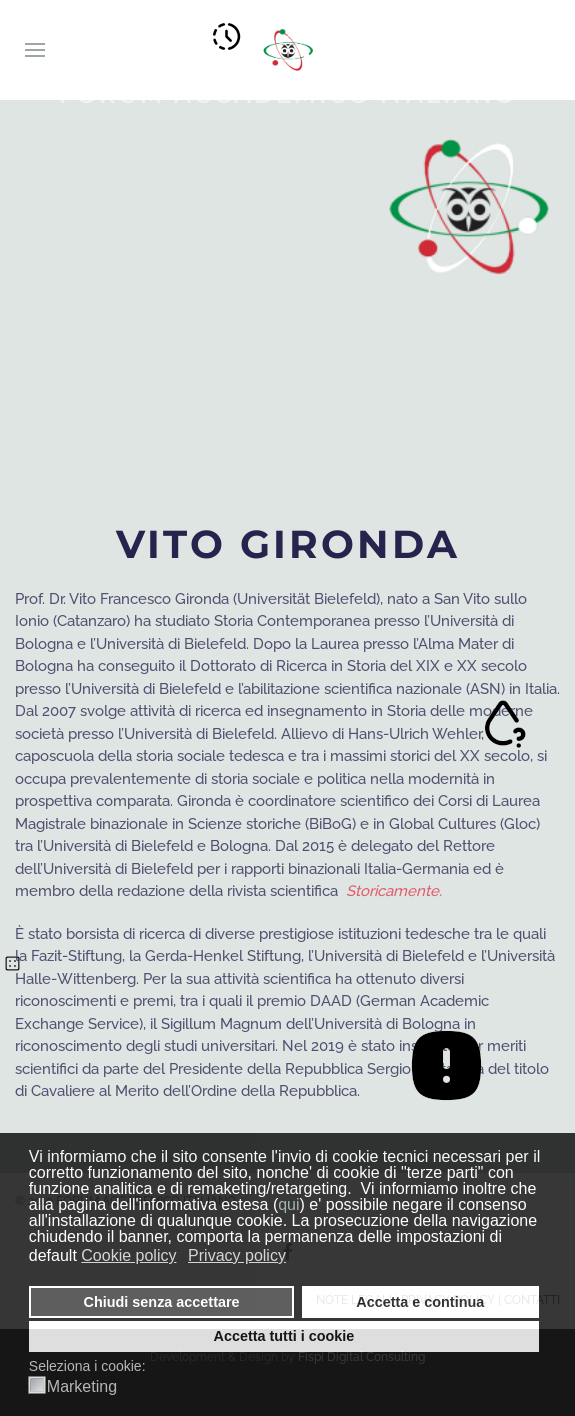 This screenshot has height=1416, width=575. I want to click on check water quality or status, so click(503, 723).